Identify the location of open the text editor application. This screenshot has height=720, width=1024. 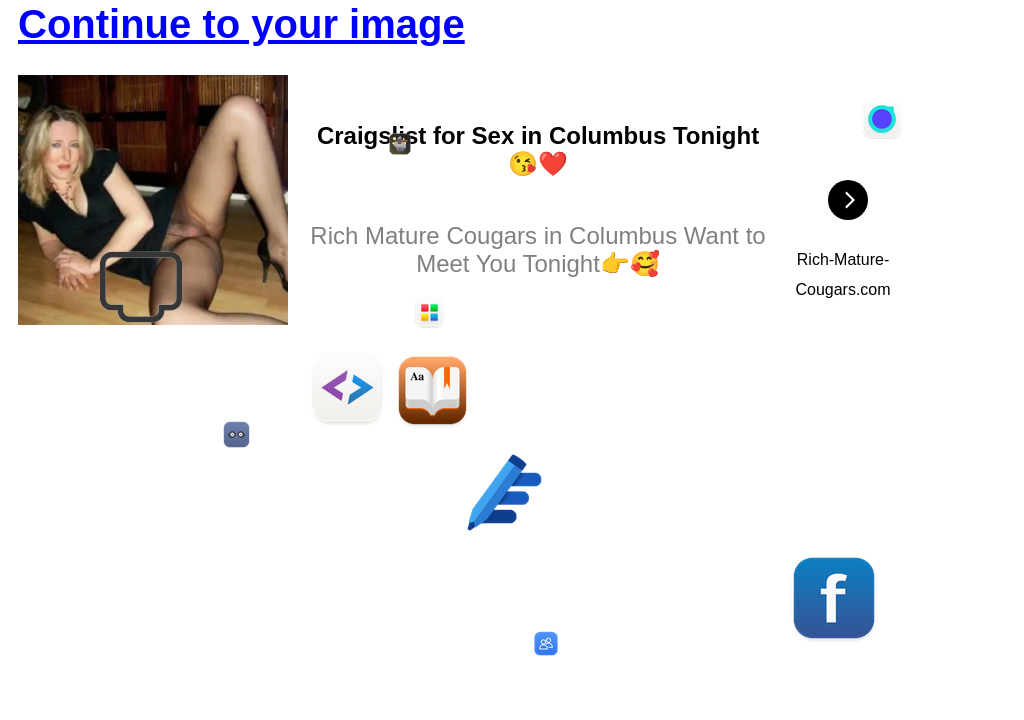
(505, 492).